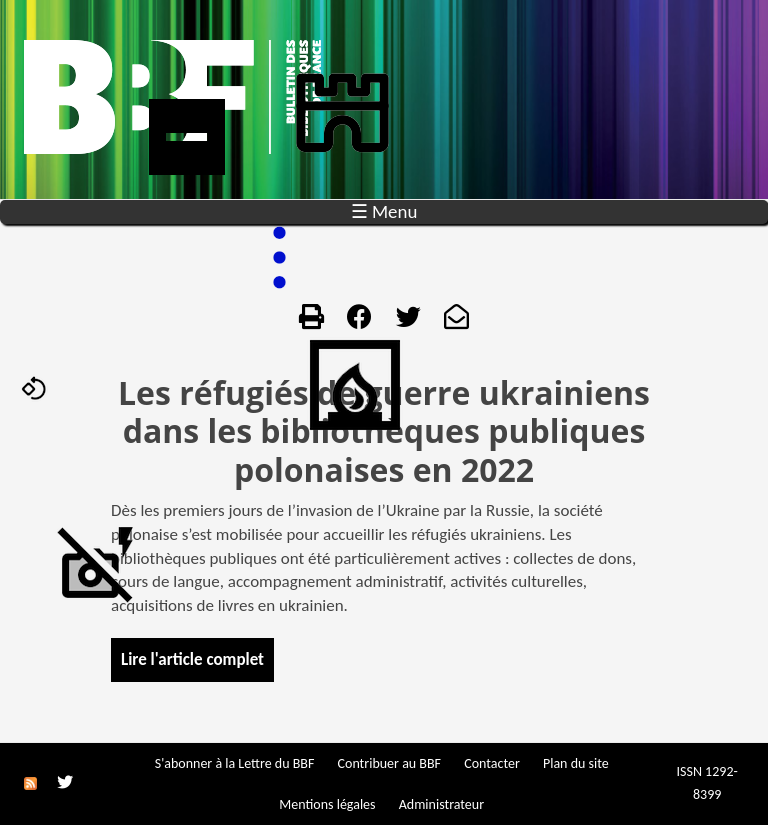 The image size is (768, 825). What do you see at coordinates (355, 385) in the screenshot?
I see `access fireplace or heating controls` at bounding box center [355, 385].